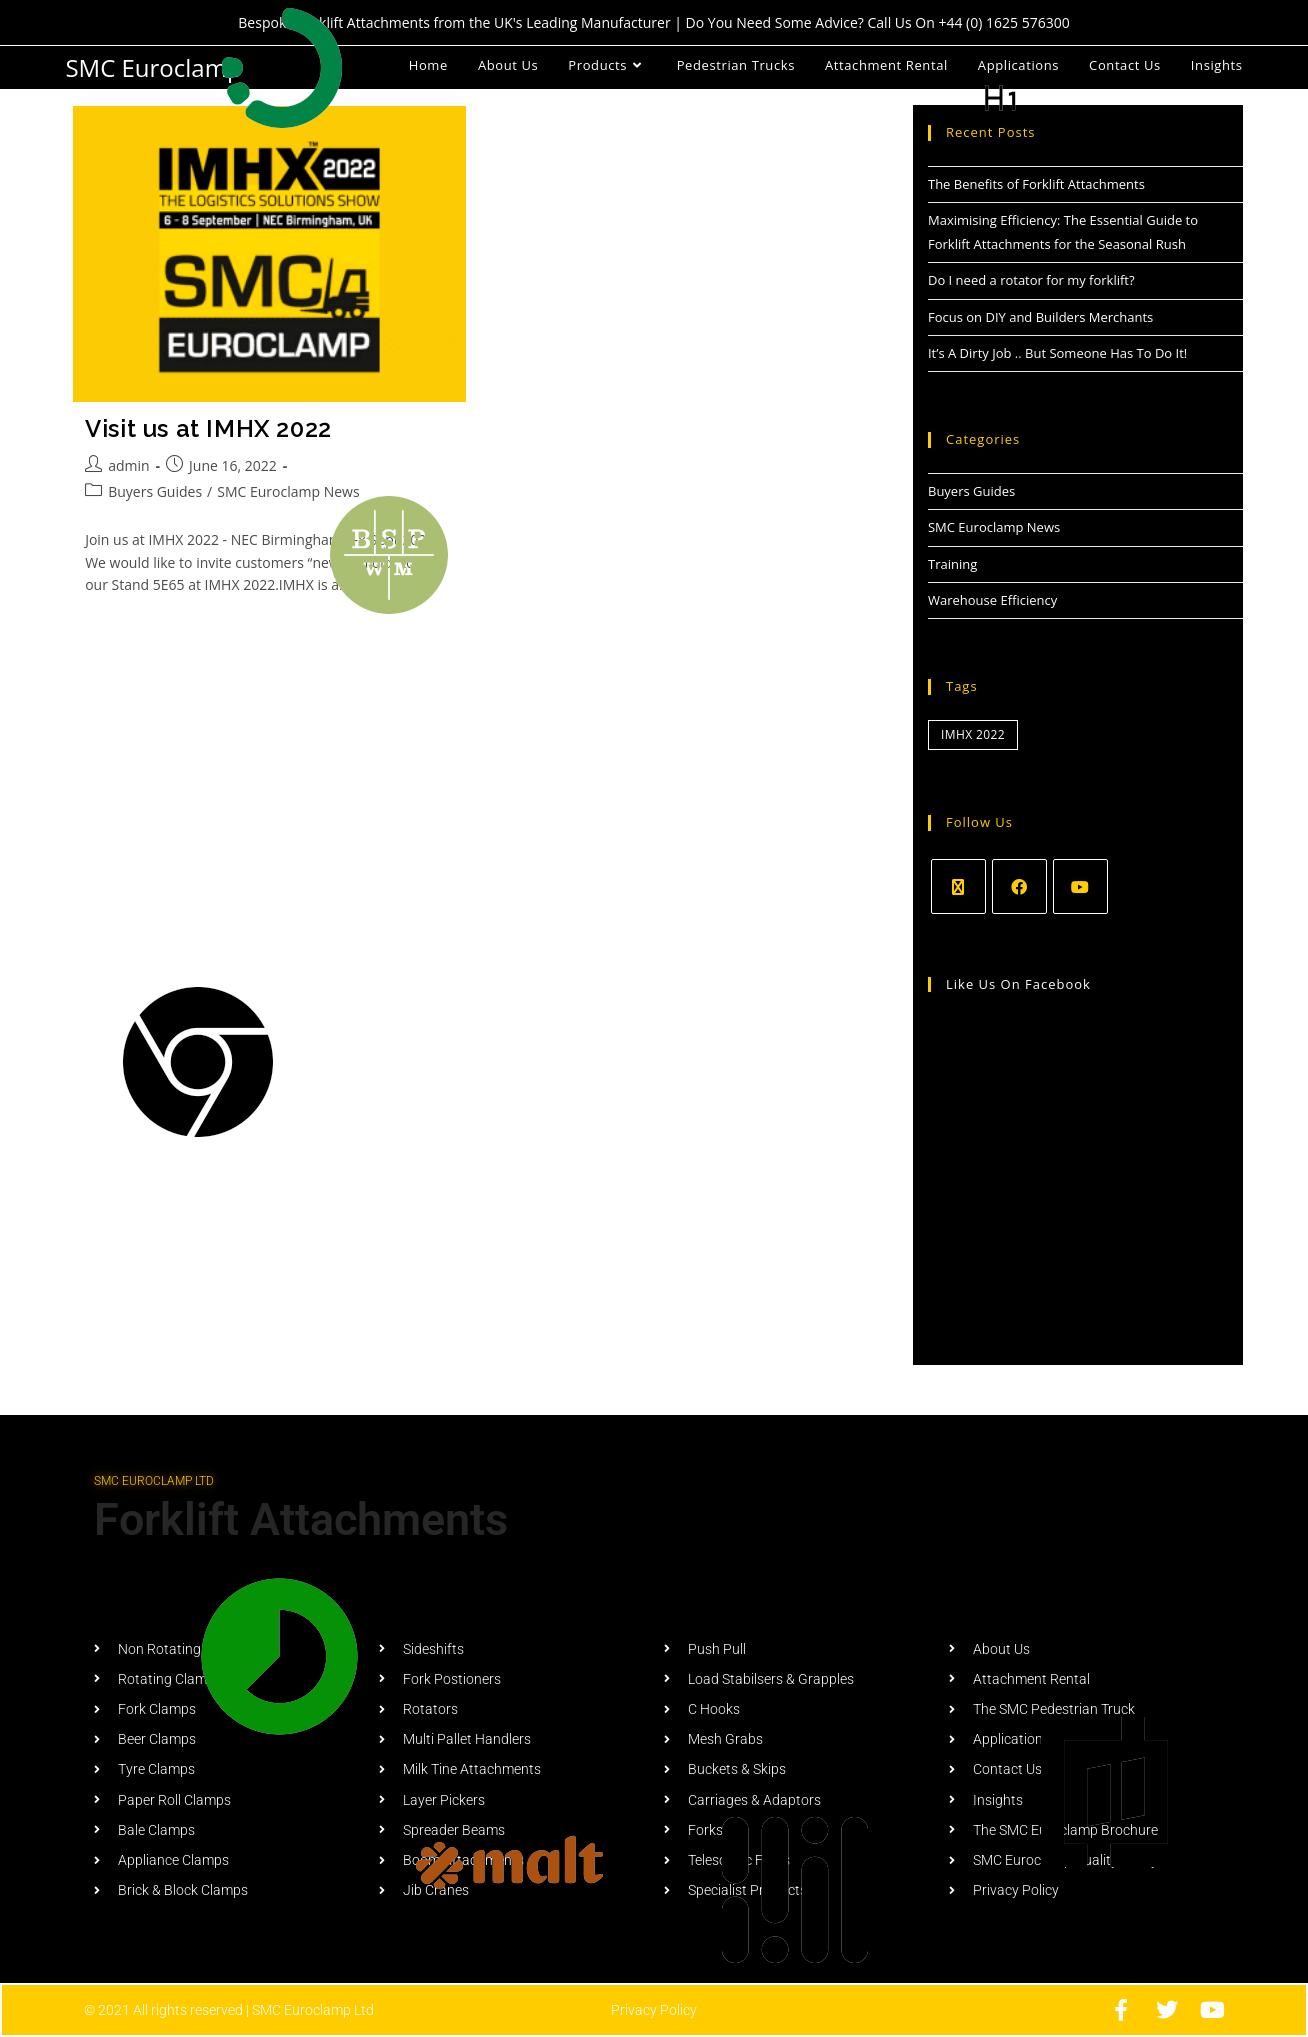 This screenshot has height=2037, width=1308. I want to click on bspwm tiling window manager logo, so click(389, 555).